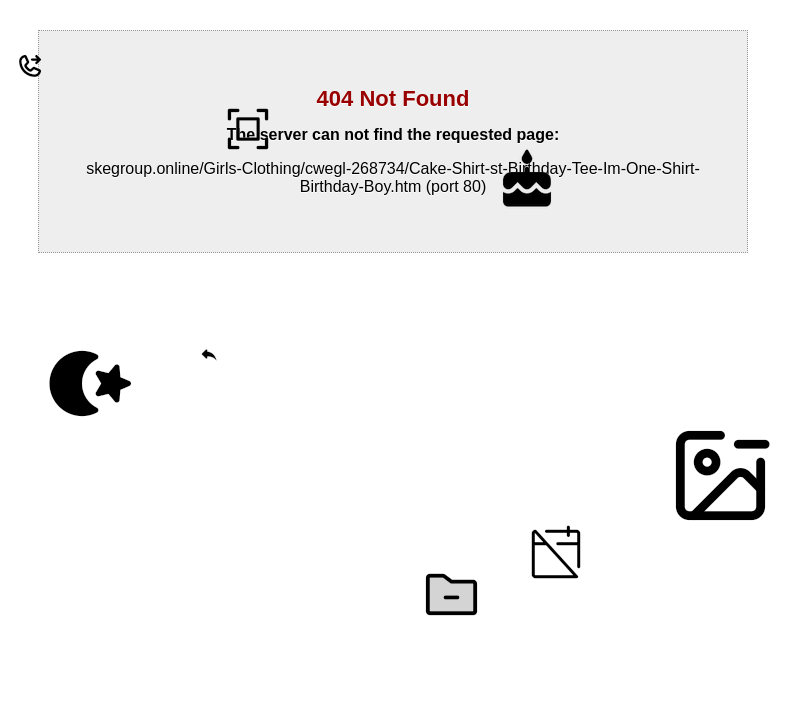 This screenshot has height=720, width=786. Describe the element at coordinates (209, 354) in the screenshot. I see `reply to a message` at that location.